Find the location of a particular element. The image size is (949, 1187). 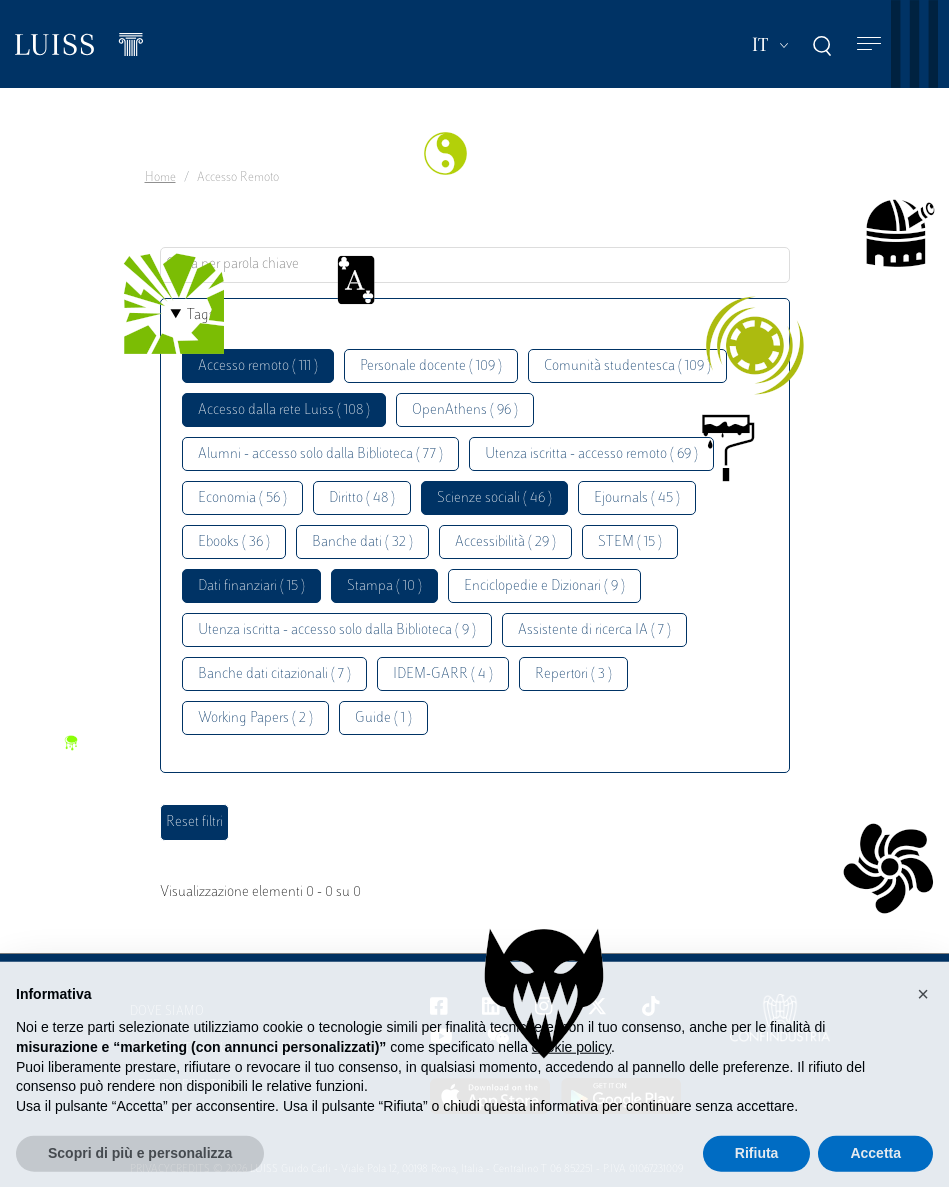

customize theme or appearance settings is located at coordinates (726, 448).